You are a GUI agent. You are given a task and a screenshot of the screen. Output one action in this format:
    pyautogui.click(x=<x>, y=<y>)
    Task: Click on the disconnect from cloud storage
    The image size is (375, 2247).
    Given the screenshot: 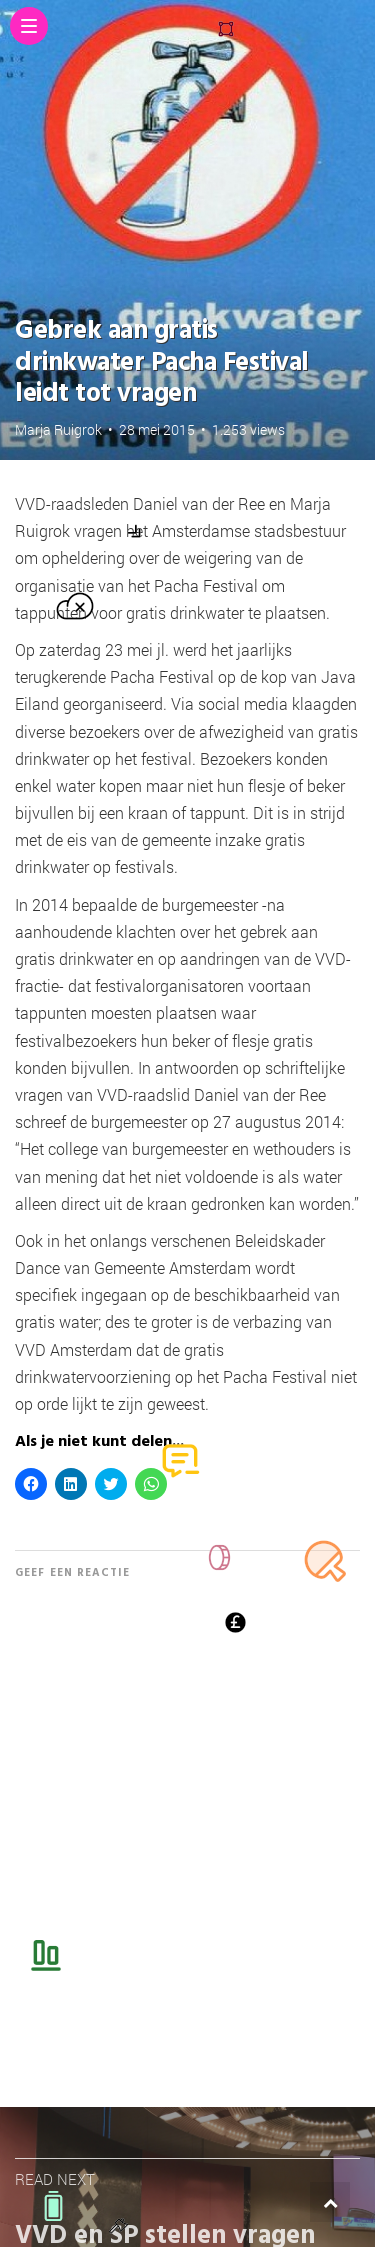 What is the action you would take?
    pyautogui.click(x=75, y=606)
    